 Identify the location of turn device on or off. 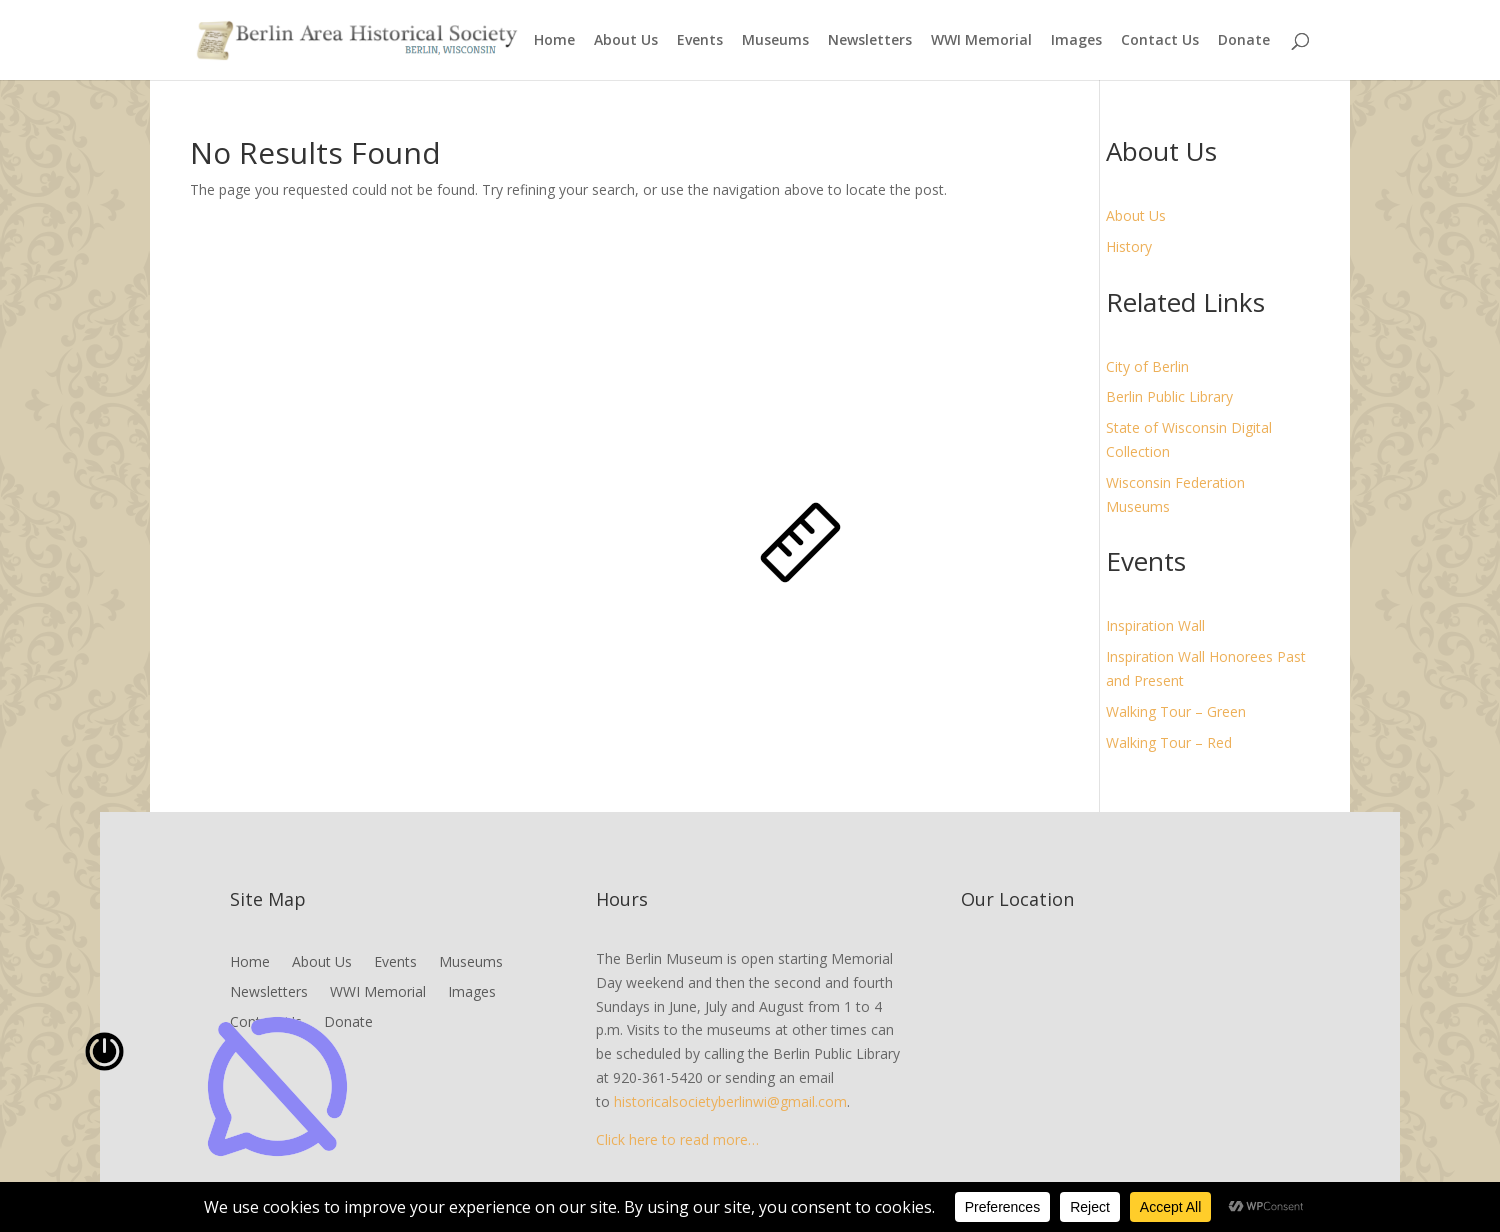
(104, 1051).